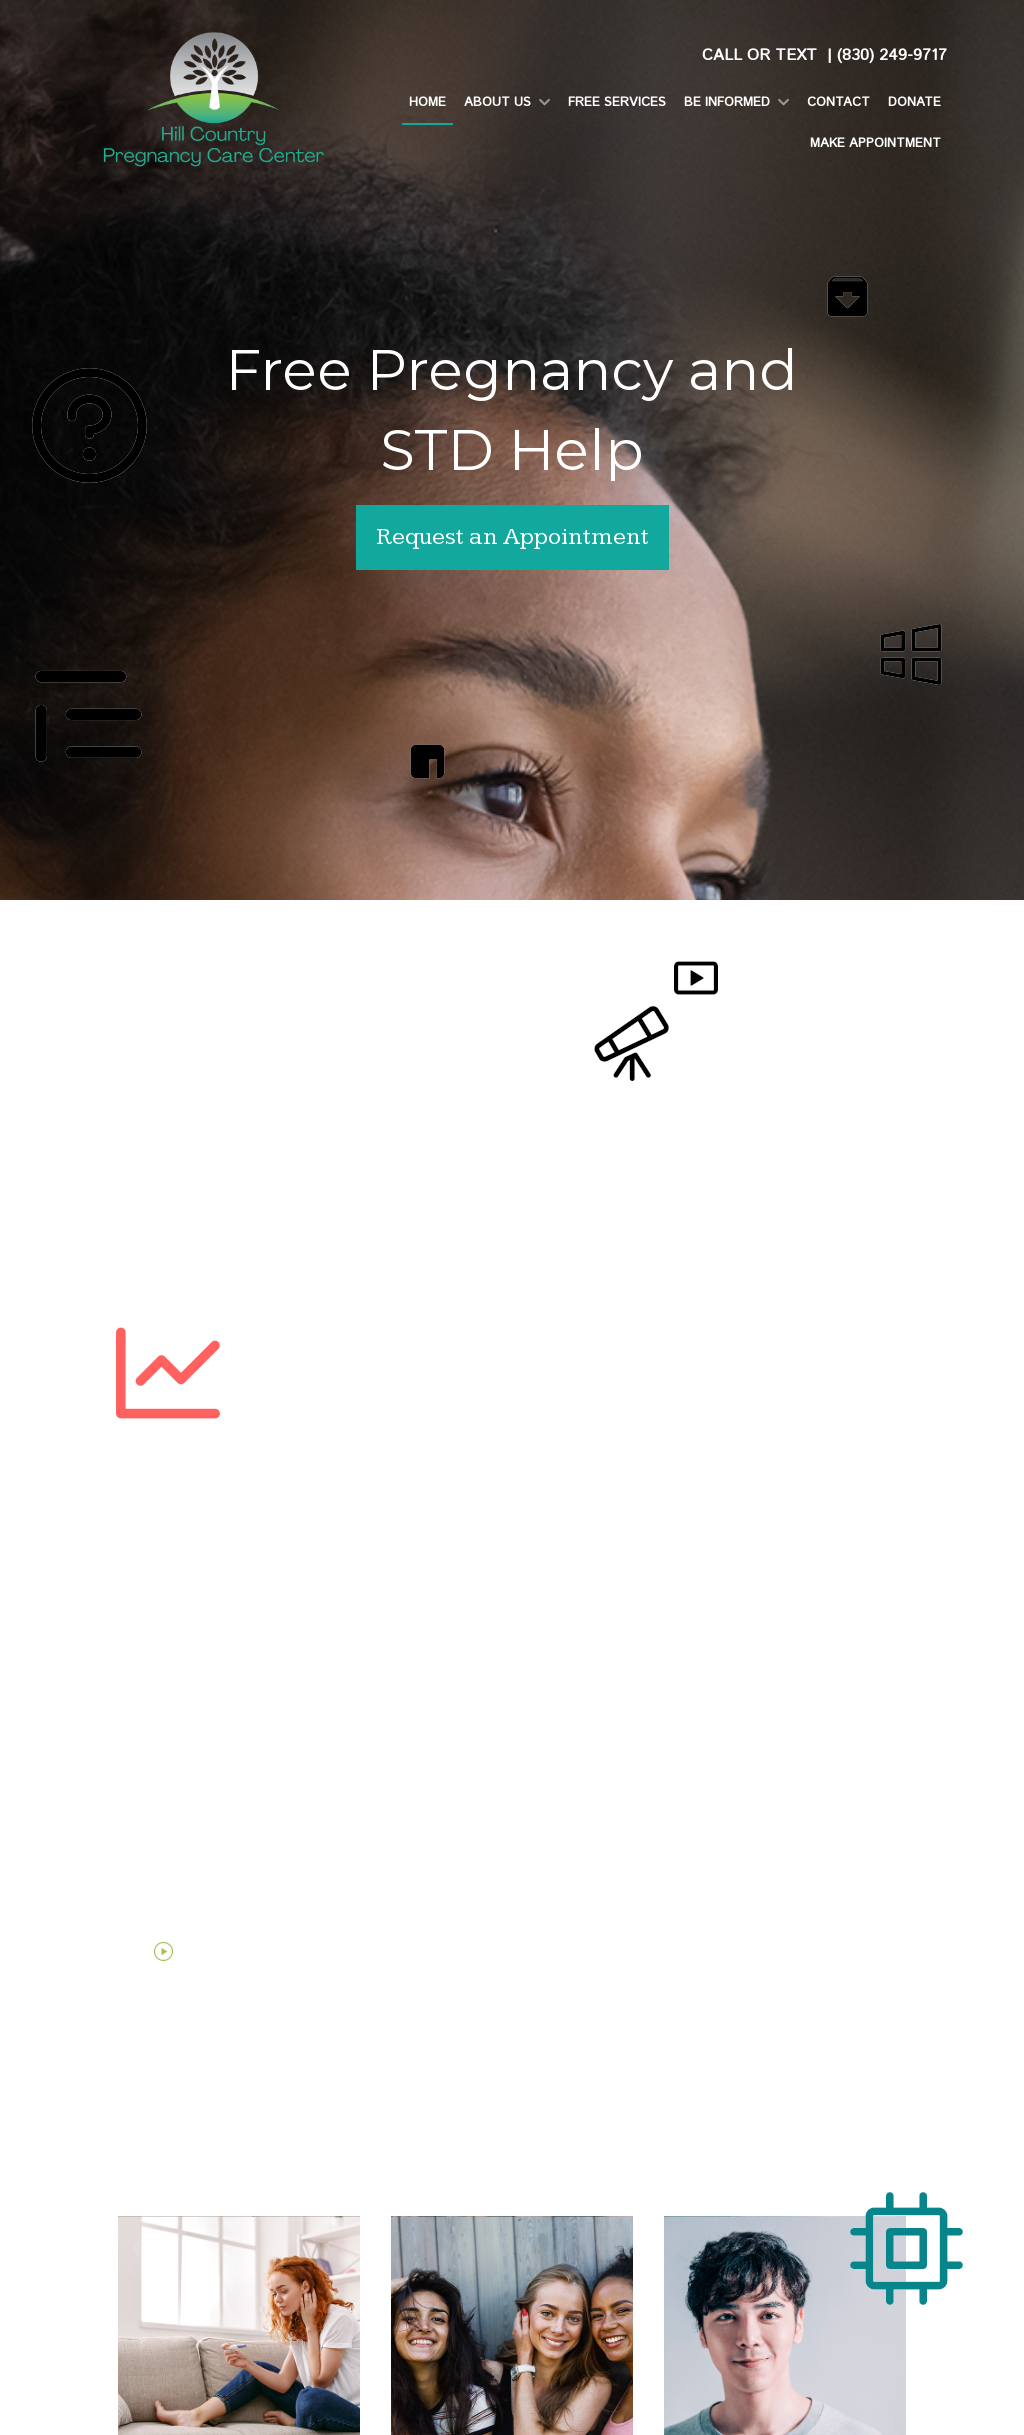 The height and width of the screenshot is (2435, 1024). What do you see at coordinates (168, 1373) in the screenshot?
I see `view analytics or statistics` at bounding box center [168, 1373].